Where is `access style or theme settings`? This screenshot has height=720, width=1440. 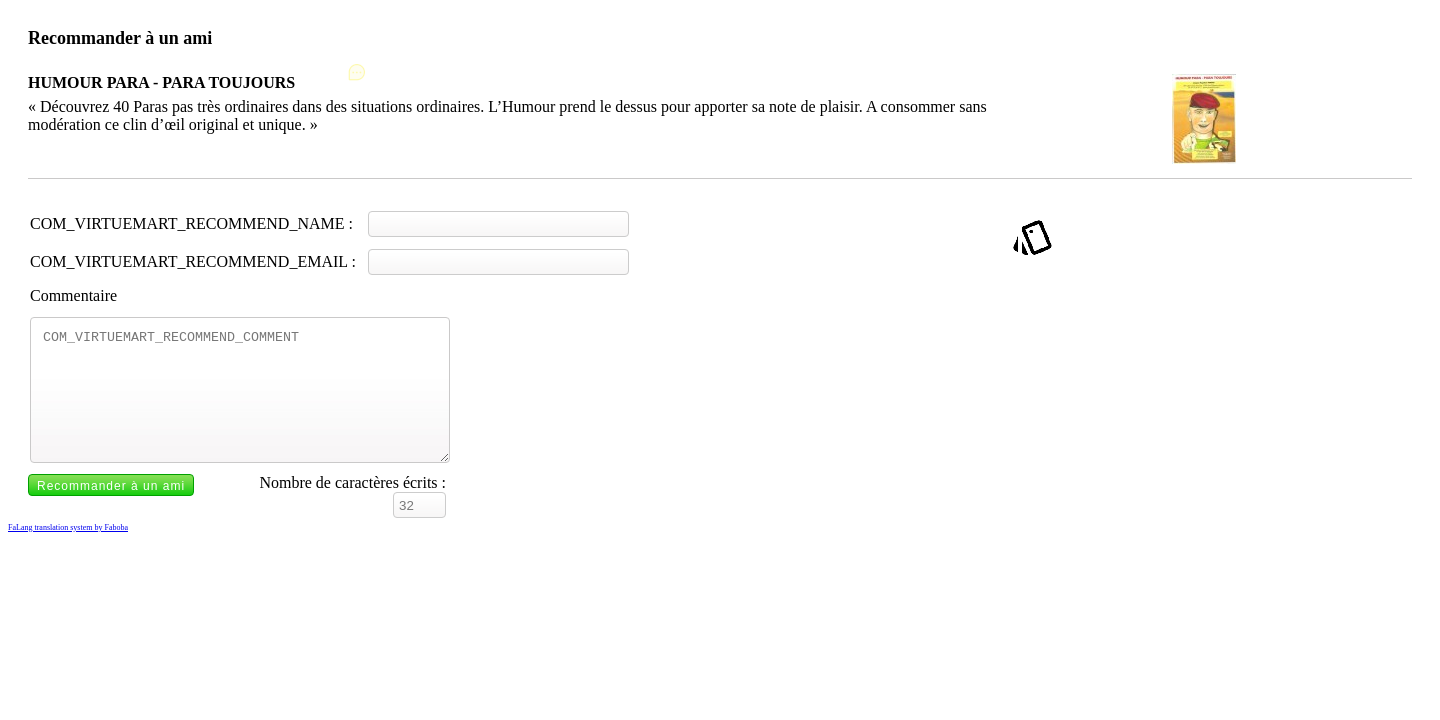 access style or theme settings is located at coordinates (1033, 237).